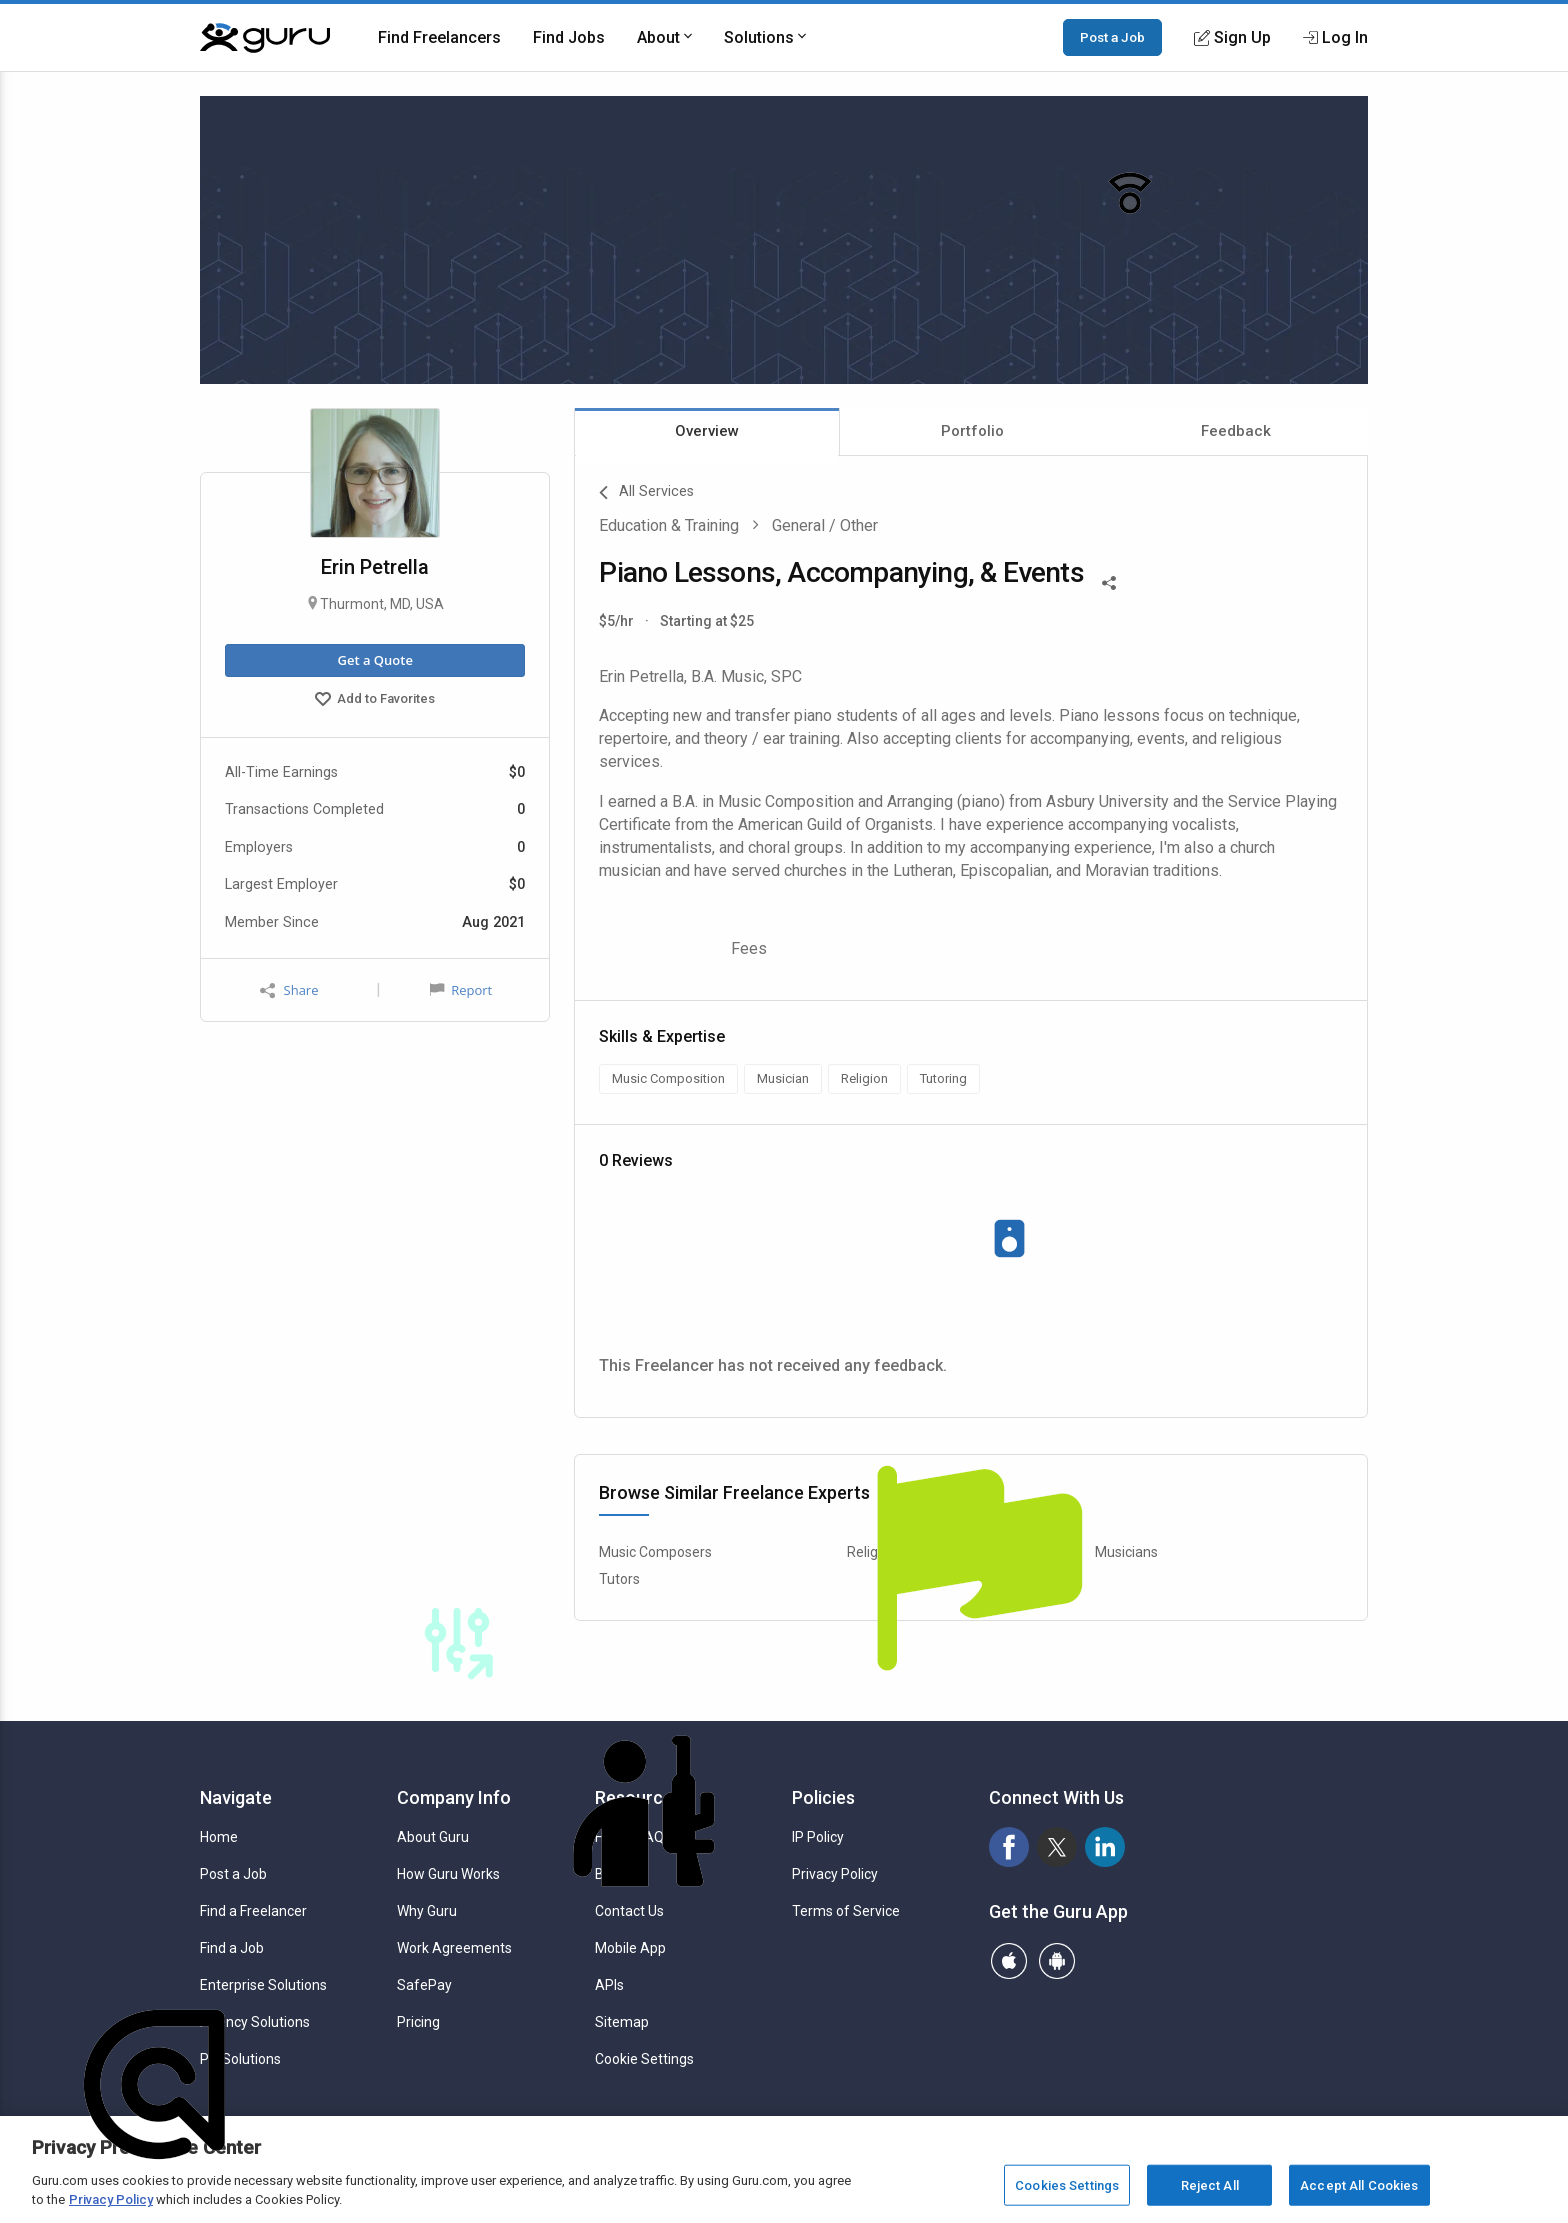 Image resolution: width=1568 pixels, height=2223 pixels. What do you see at coordinates (457, 1640) in the screenshot?
I see `share current filter or settings configuration` at bounding box center [457, 1640].